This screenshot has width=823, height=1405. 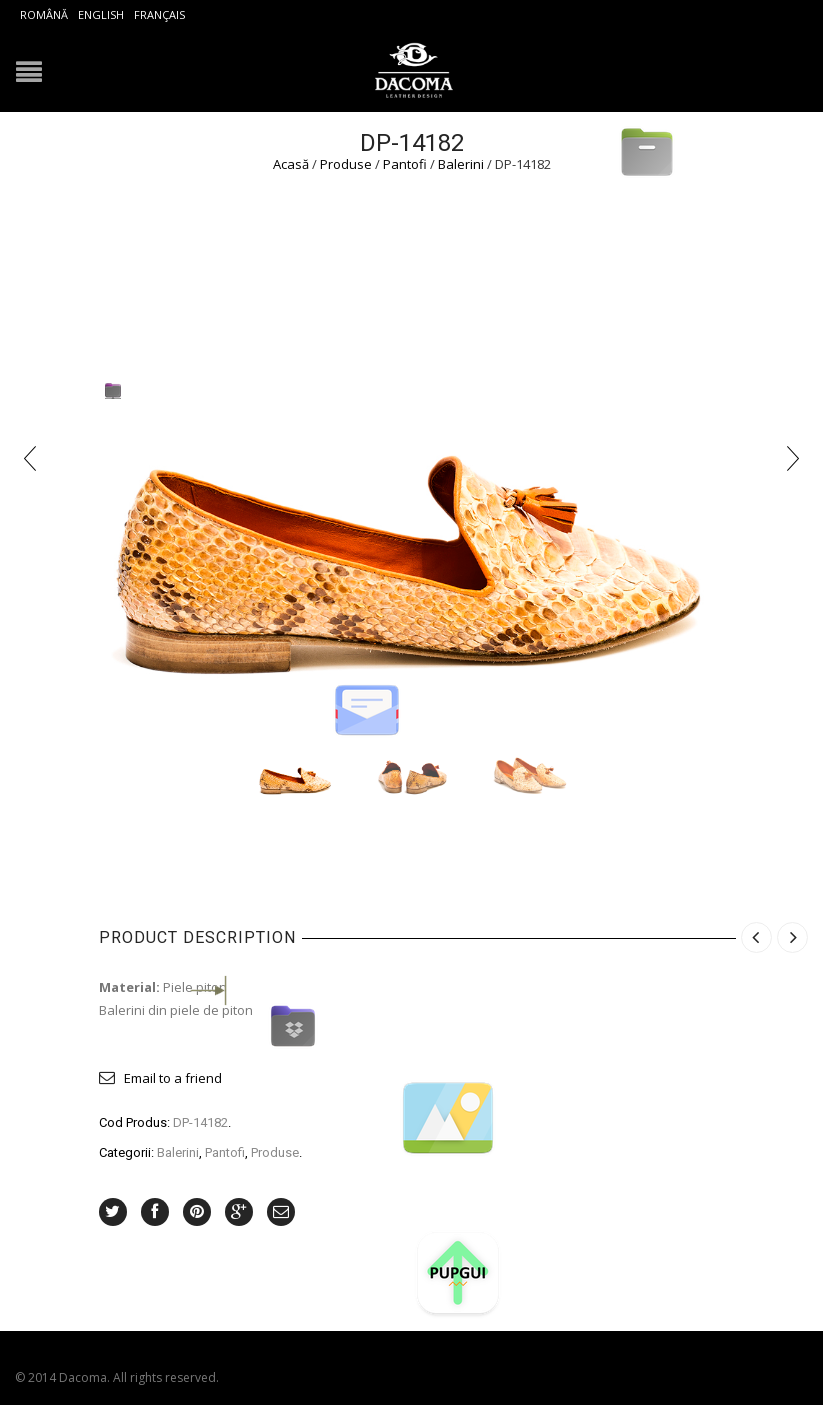 What do you see at coordinates (367, 710) in the screenshot?
I see `open the mail app` at bounding box center [367, 710].